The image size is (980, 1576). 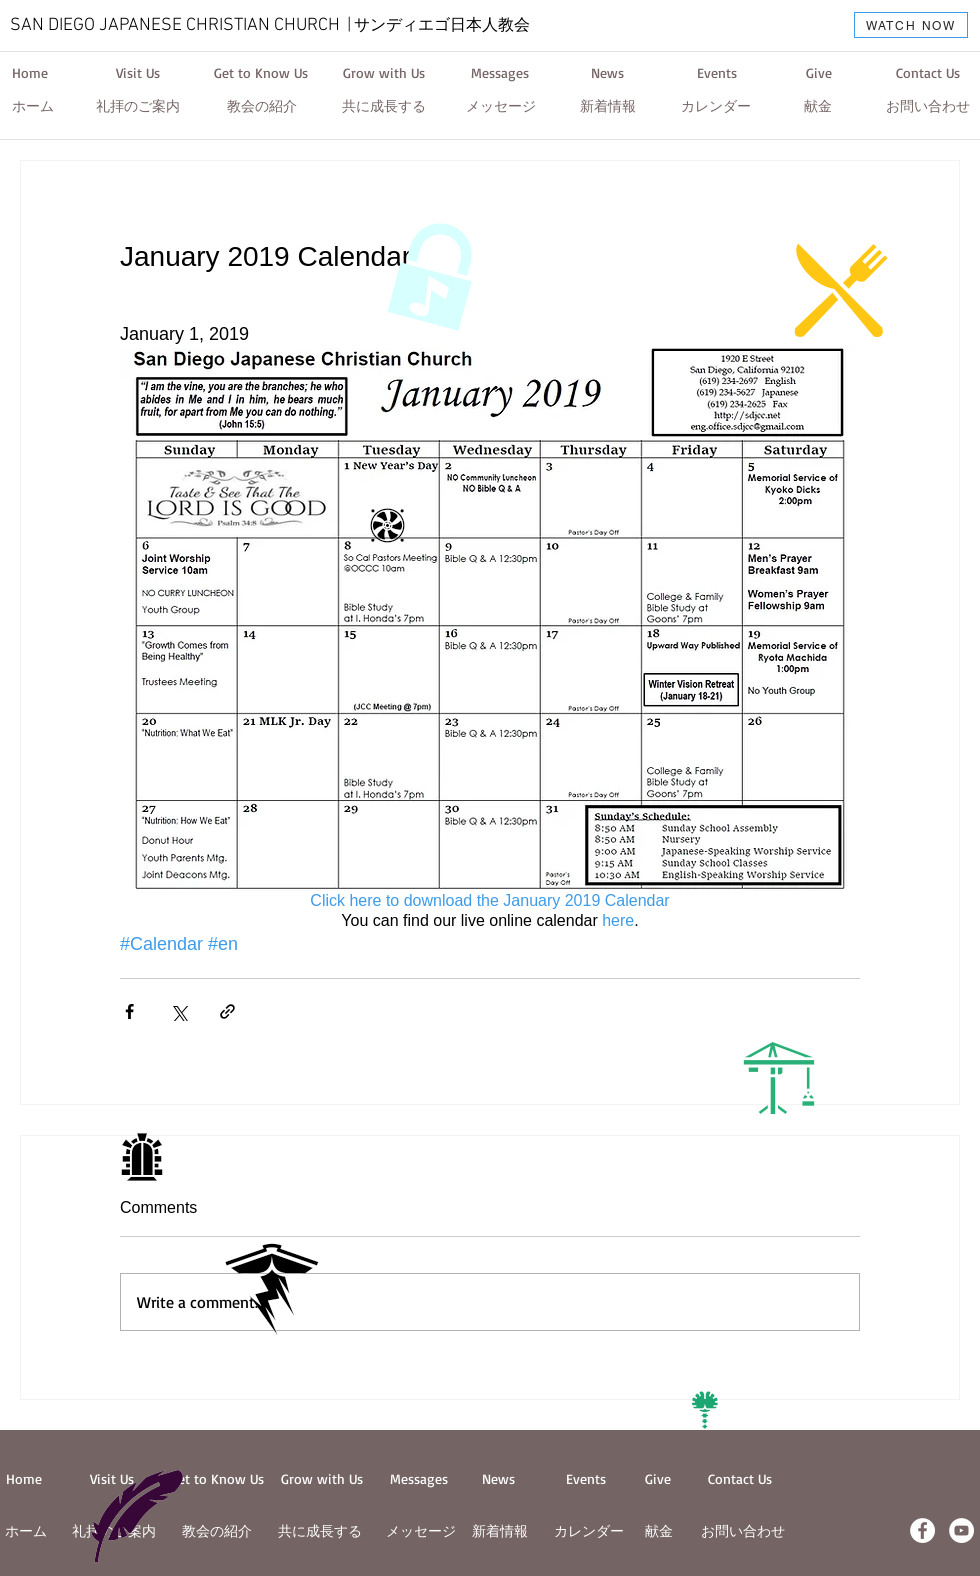 I want to click on mute or silence audio notifications, so click(x=430, y=277).